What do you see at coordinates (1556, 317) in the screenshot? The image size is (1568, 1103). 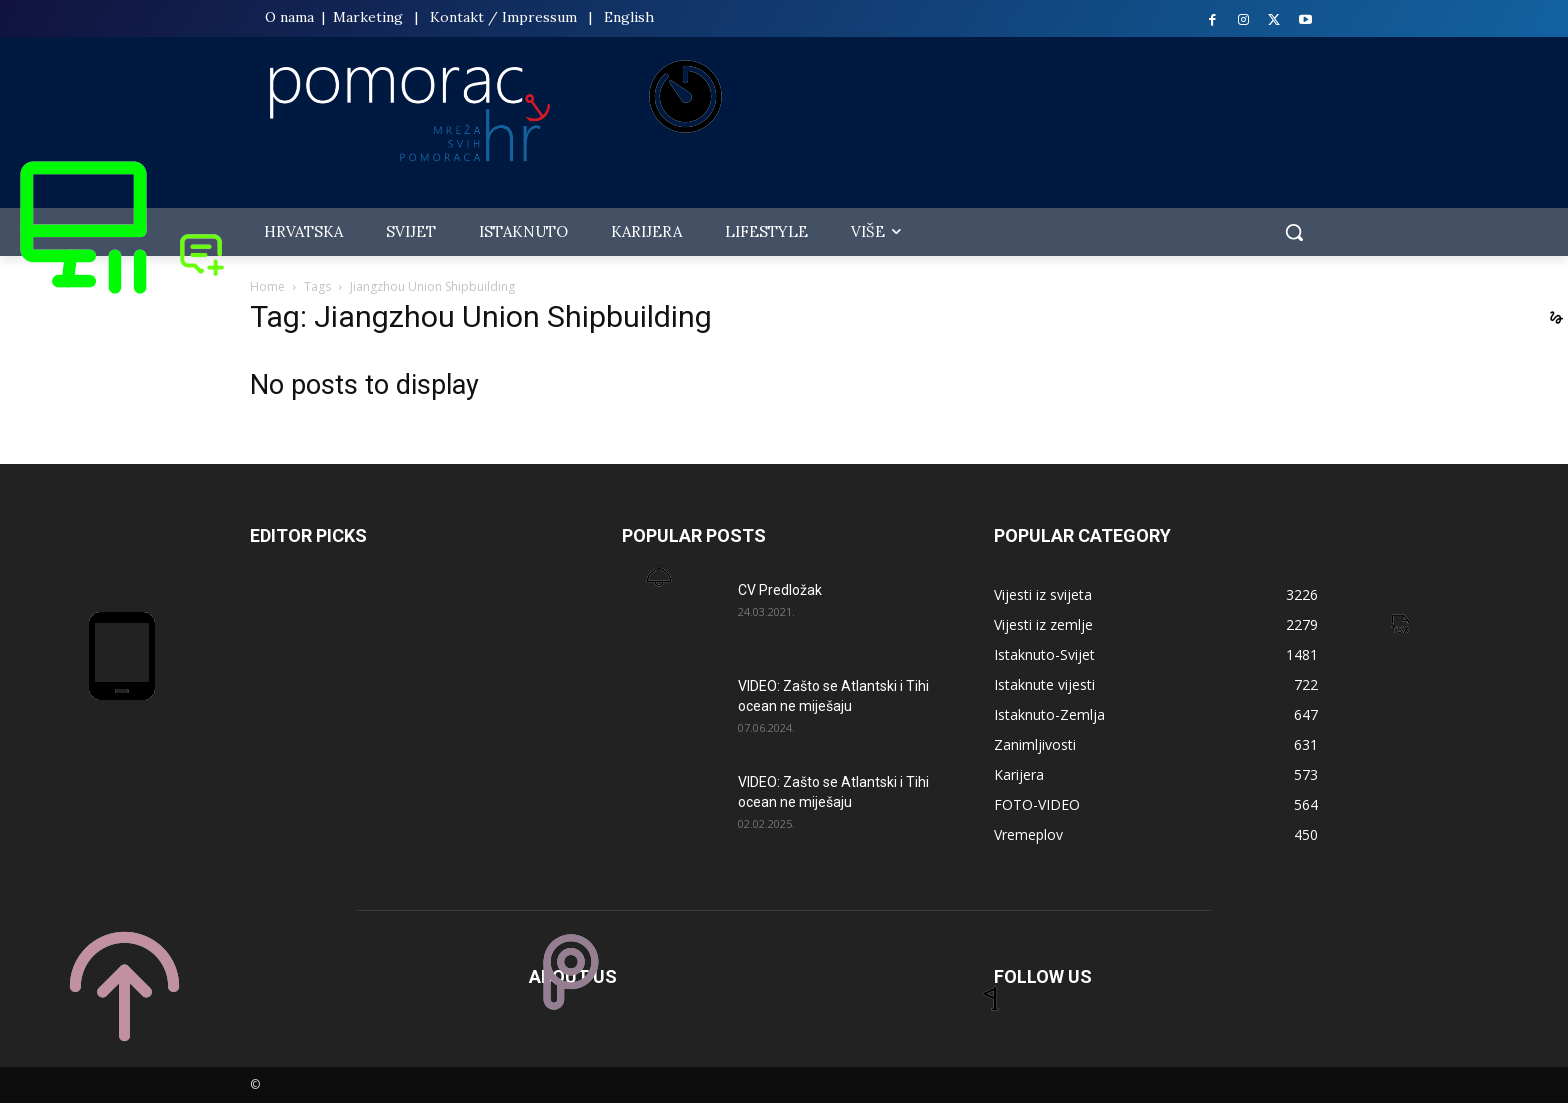 I see `access gesture controls or settings` at bounding box center [1556, 317].